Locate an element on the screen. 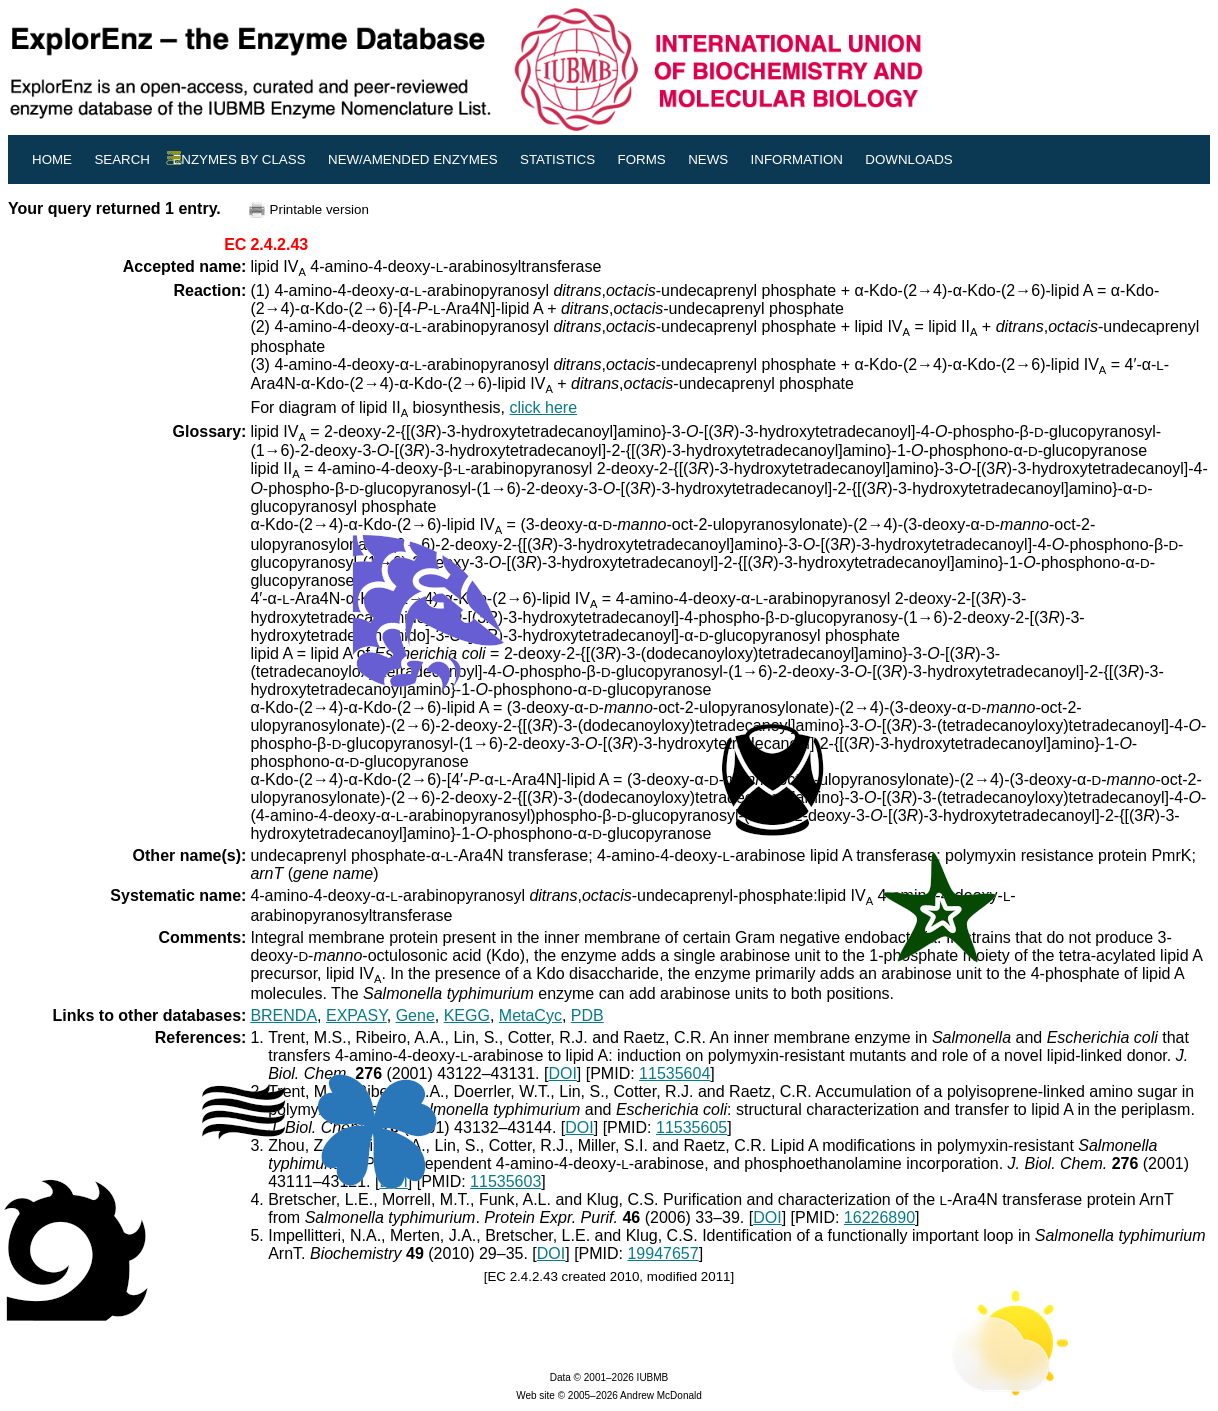  indicates a beach or ocean-themed game level is located at coordinates (939, 907).